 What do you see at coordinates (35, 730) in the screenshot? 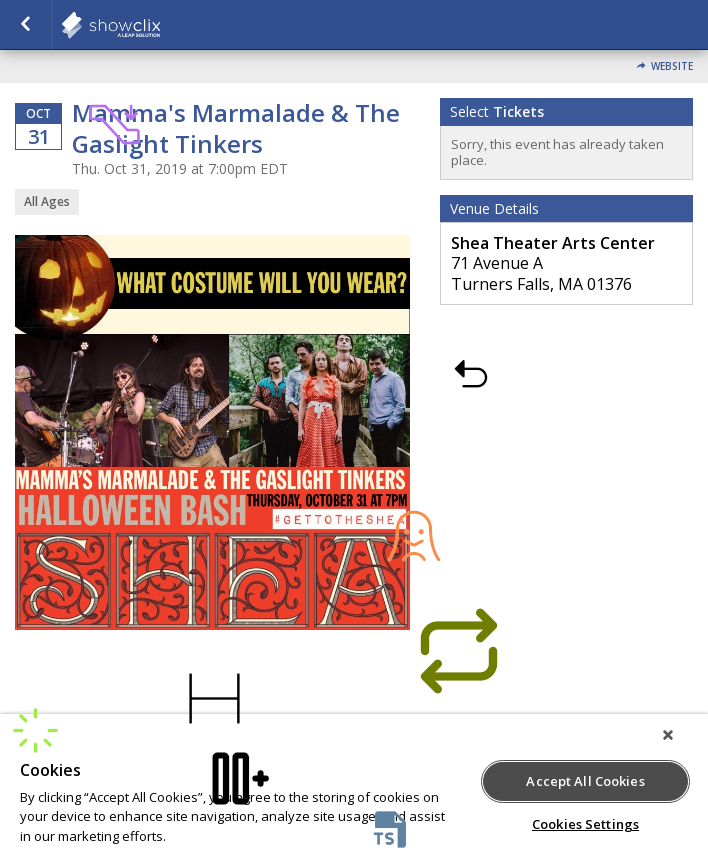
I see `loading content in progress` at bounding box center [35, 730].